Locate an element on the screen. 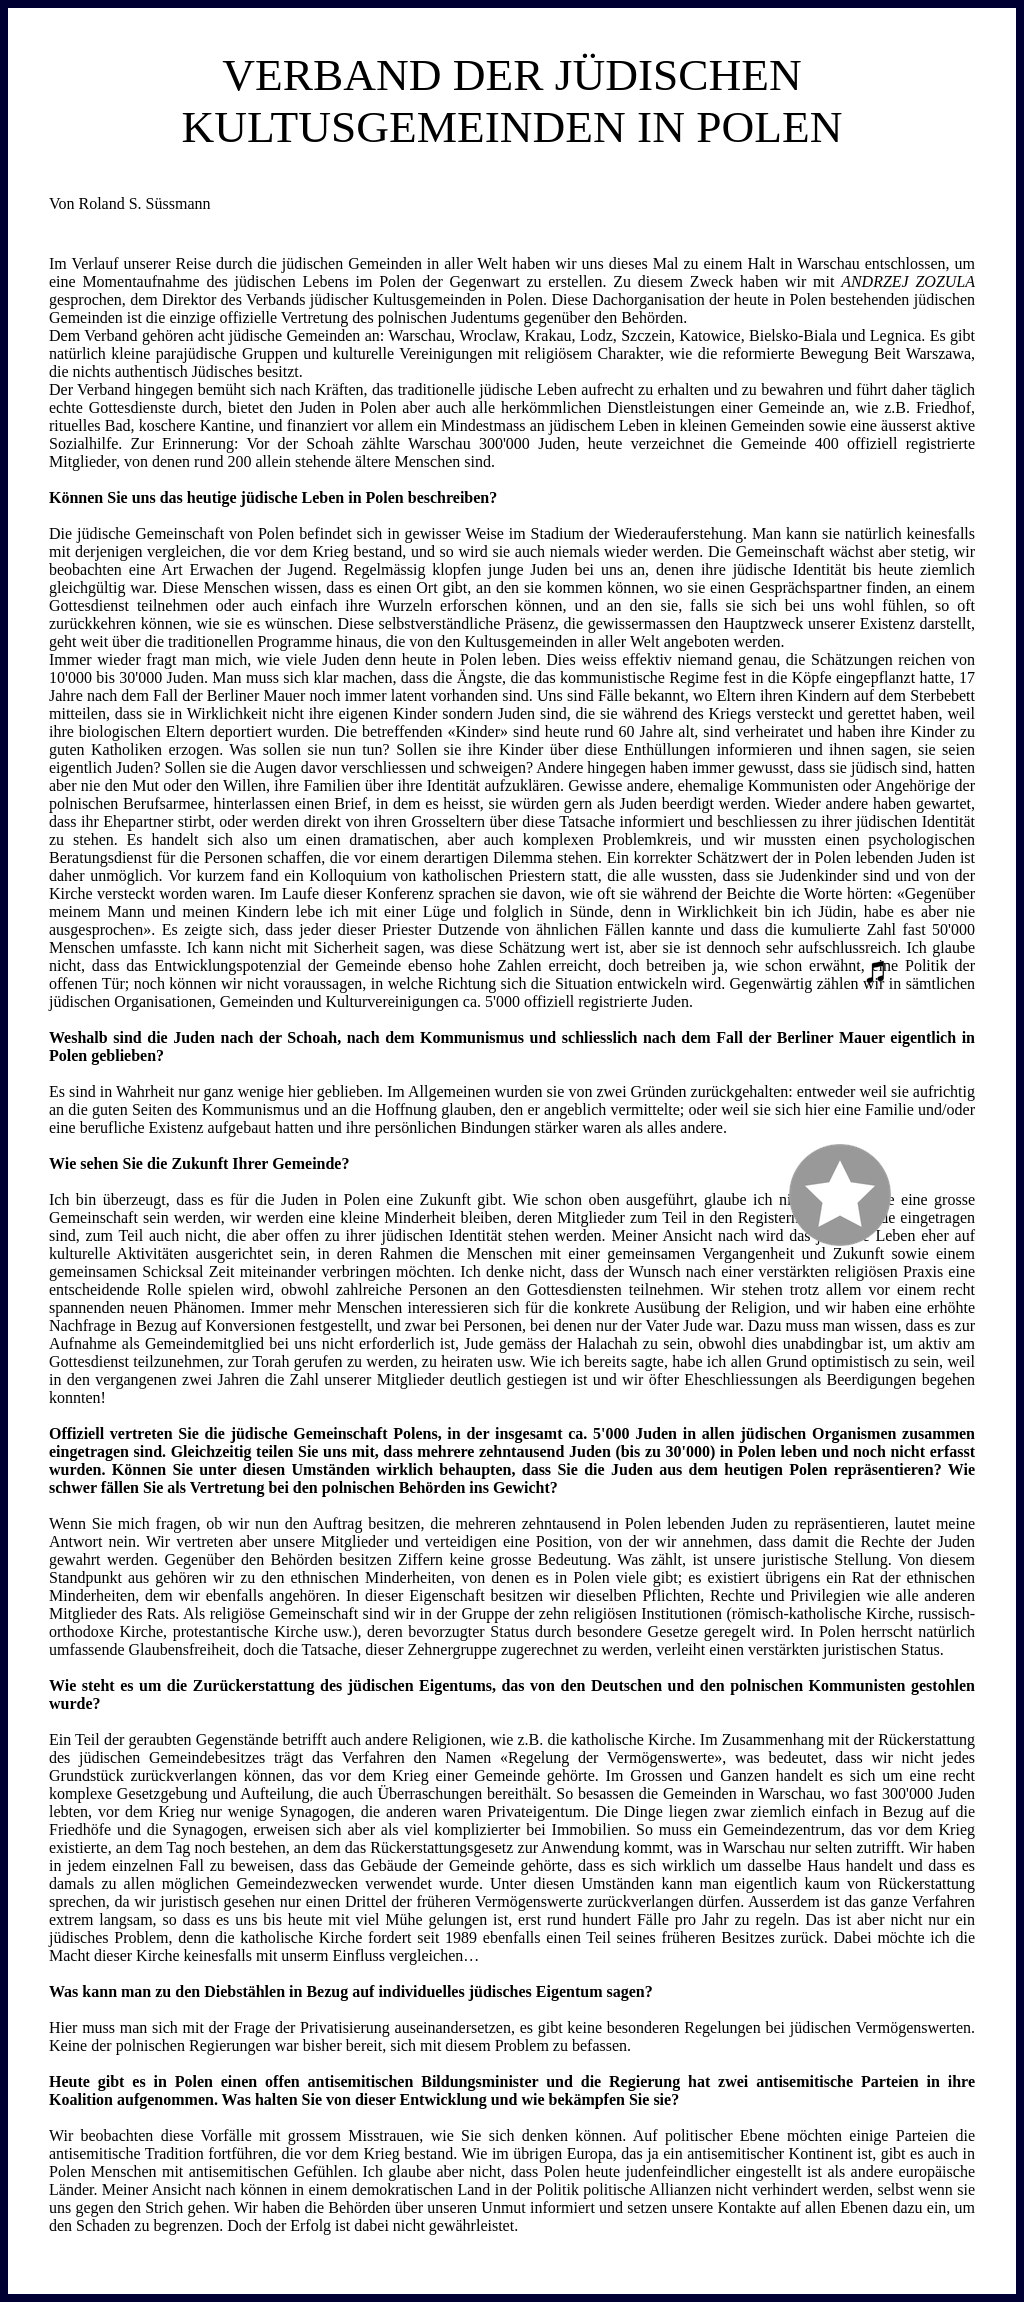 The image size is (1024, 2302). access your music folder in the sidebar is located at coordinates (876, 972).